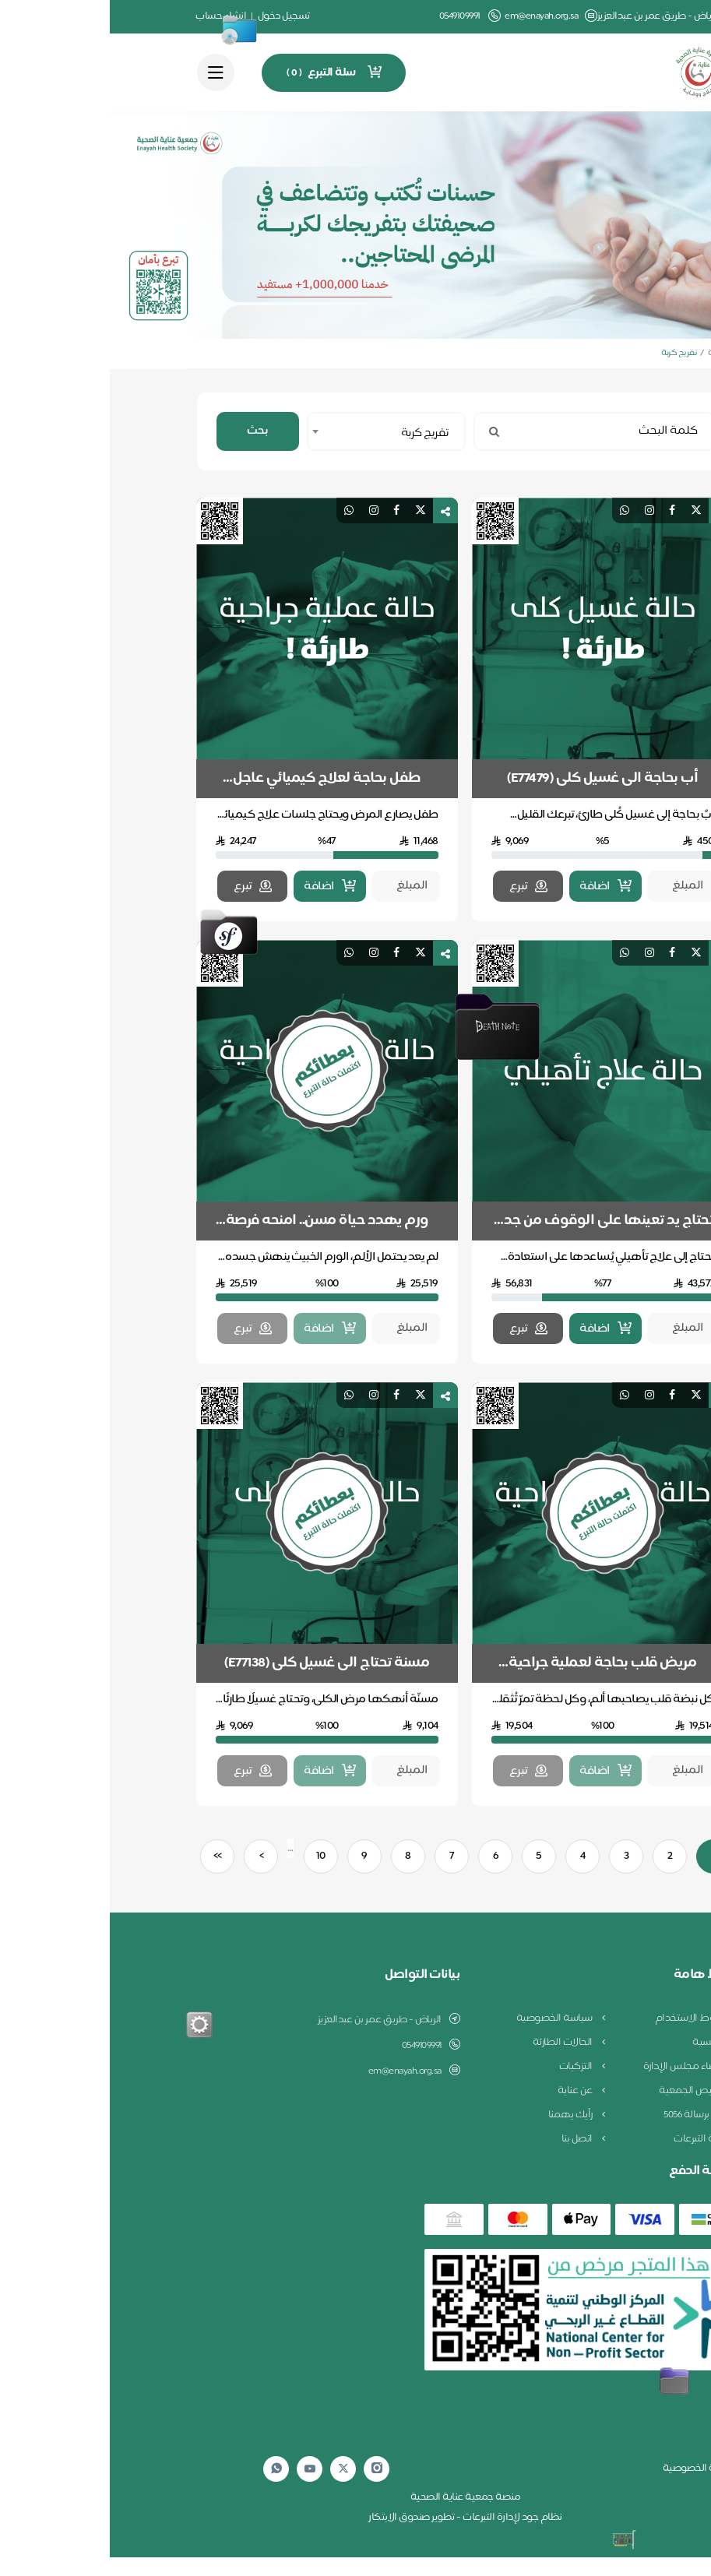  Describe the element at coordinates (497, 1029) in the screenshot. I see `folder containing death note anime/manga related files` at that location.